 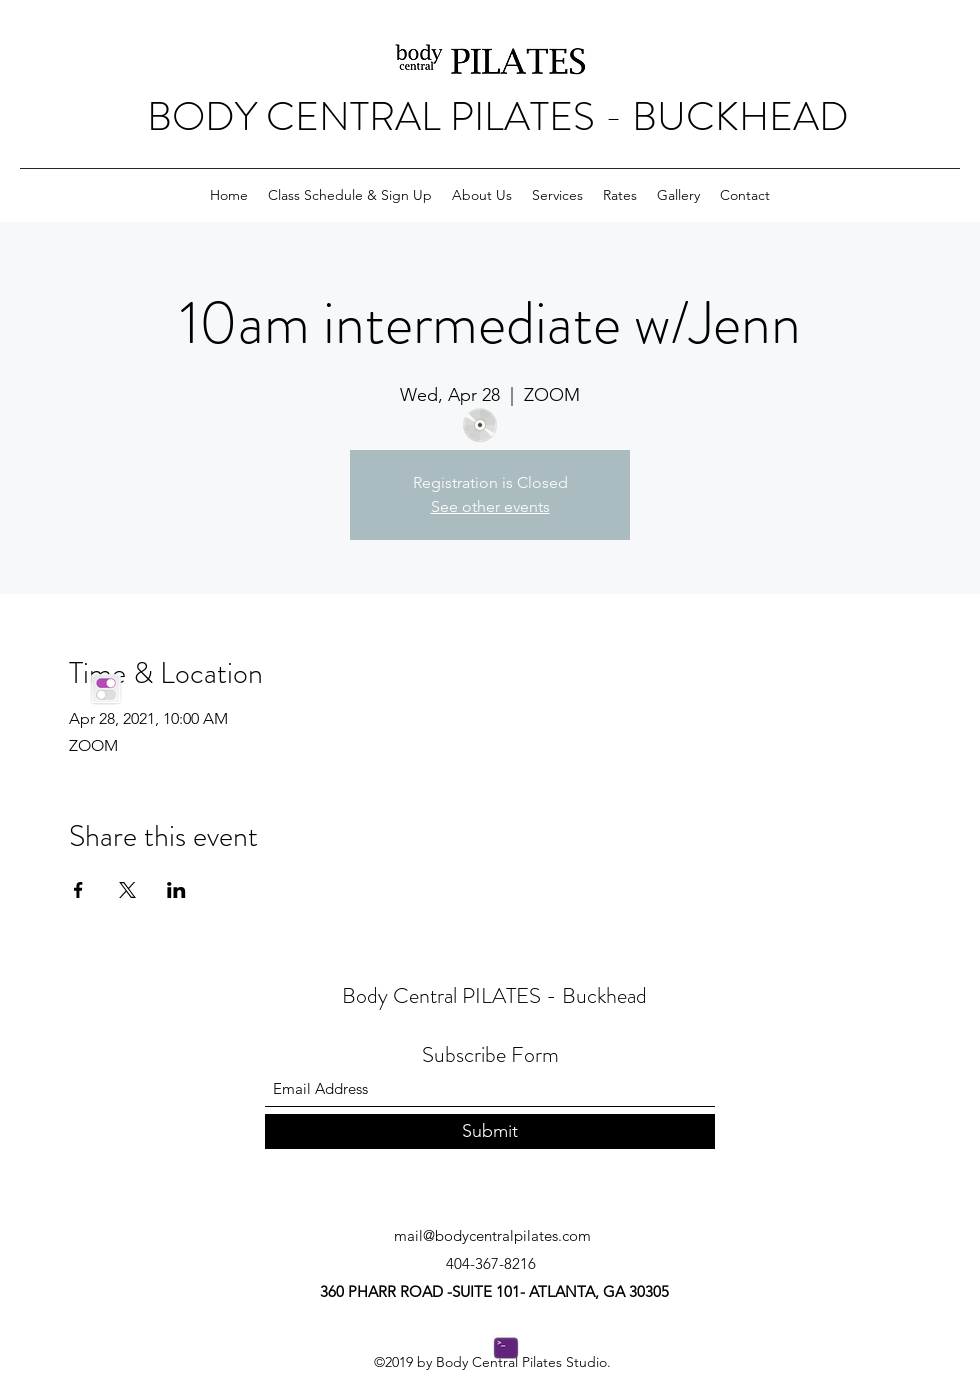 I want to click on open gnome tweaks application, so click(x=106, y=689).